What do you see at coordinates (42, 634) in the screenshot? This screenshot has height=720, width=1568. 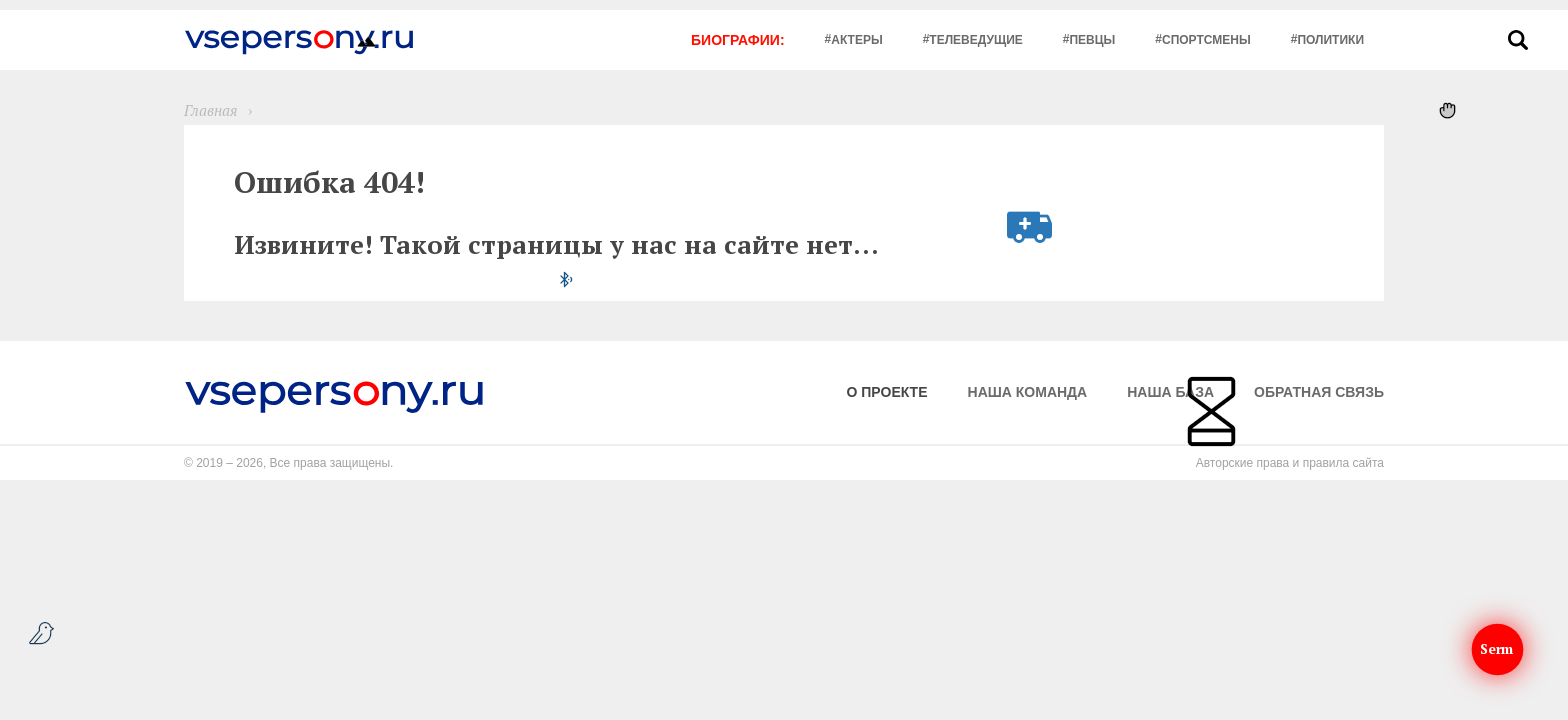 I see `access twitter or social media sharing` at bounding box center [42, 634].